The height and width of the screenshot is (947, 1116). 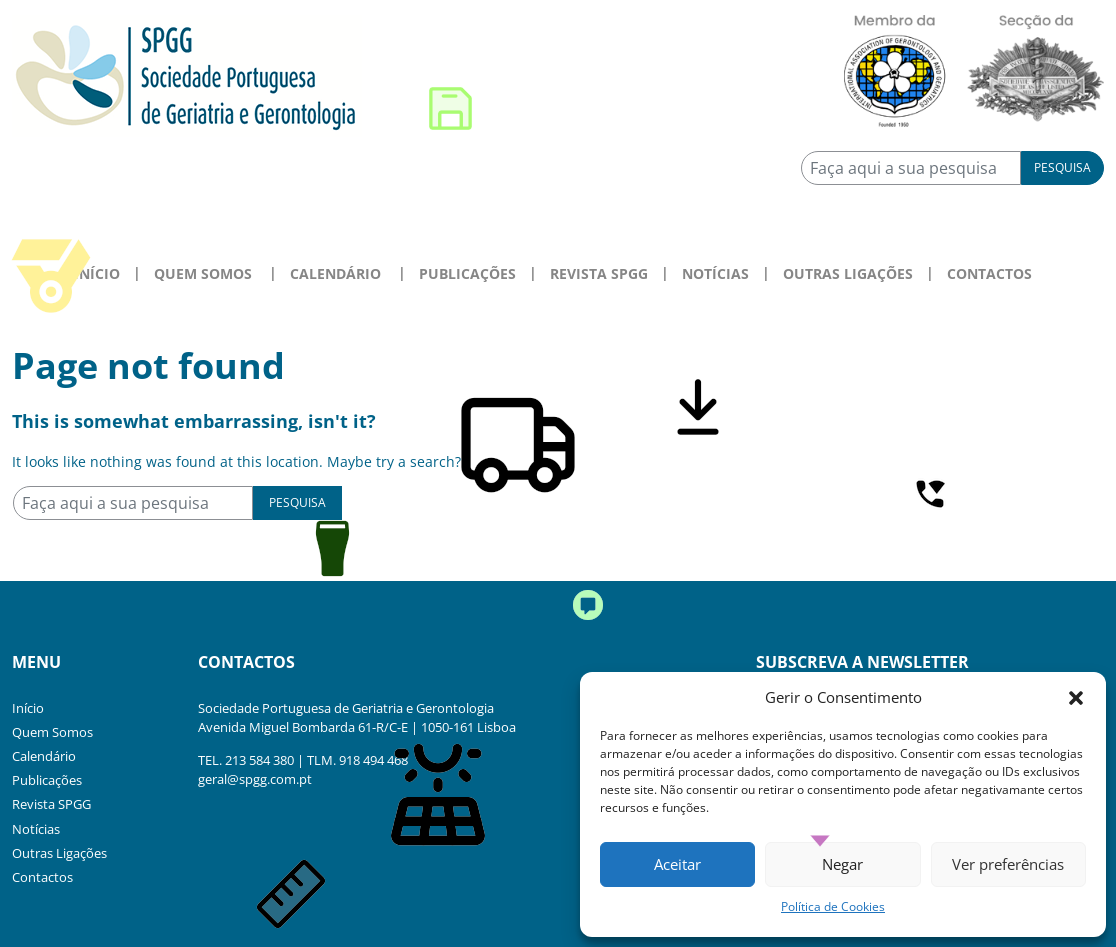 I want to click on access solar energy settings, so click(x=438, y=797).